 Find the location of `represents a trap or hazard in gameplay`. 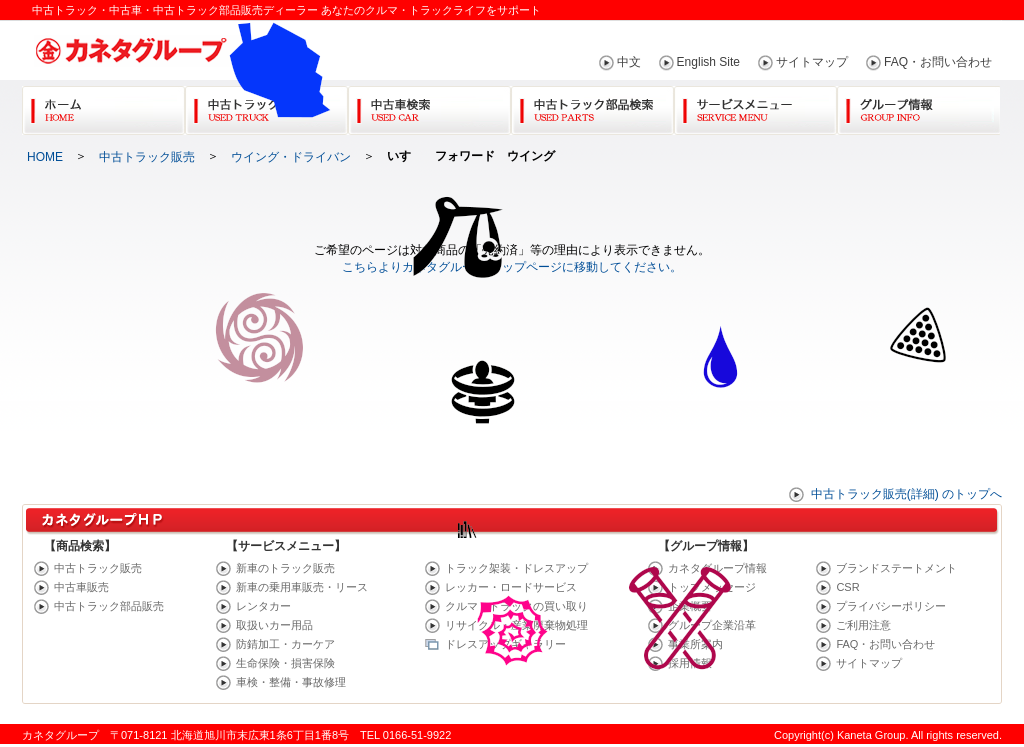

represents a trap or hazard in gameplay is located at coordinates (512, 630).